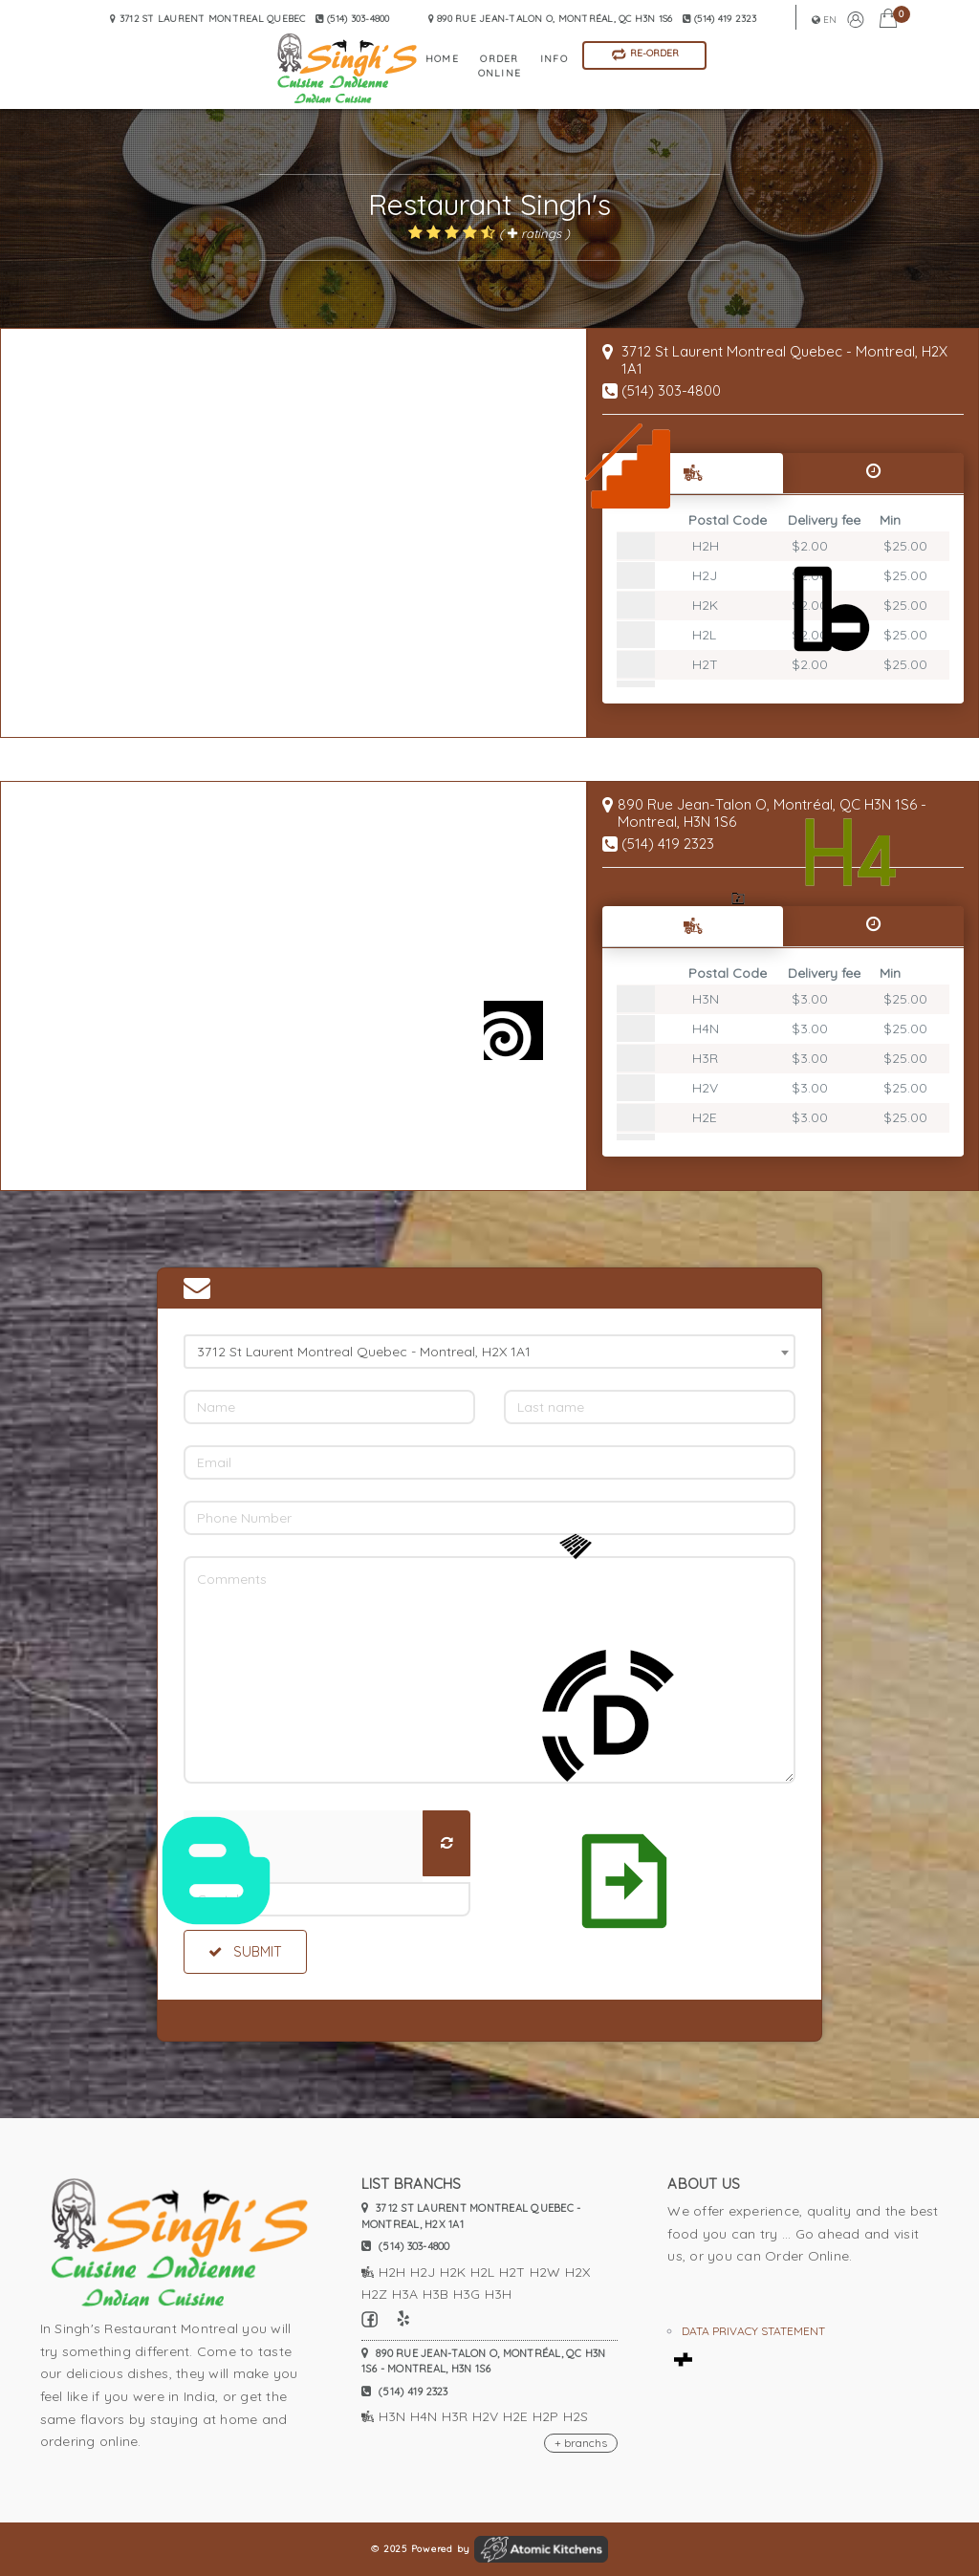  I want to click on OWASP Dependency-Check logo, so click(608, 1716).